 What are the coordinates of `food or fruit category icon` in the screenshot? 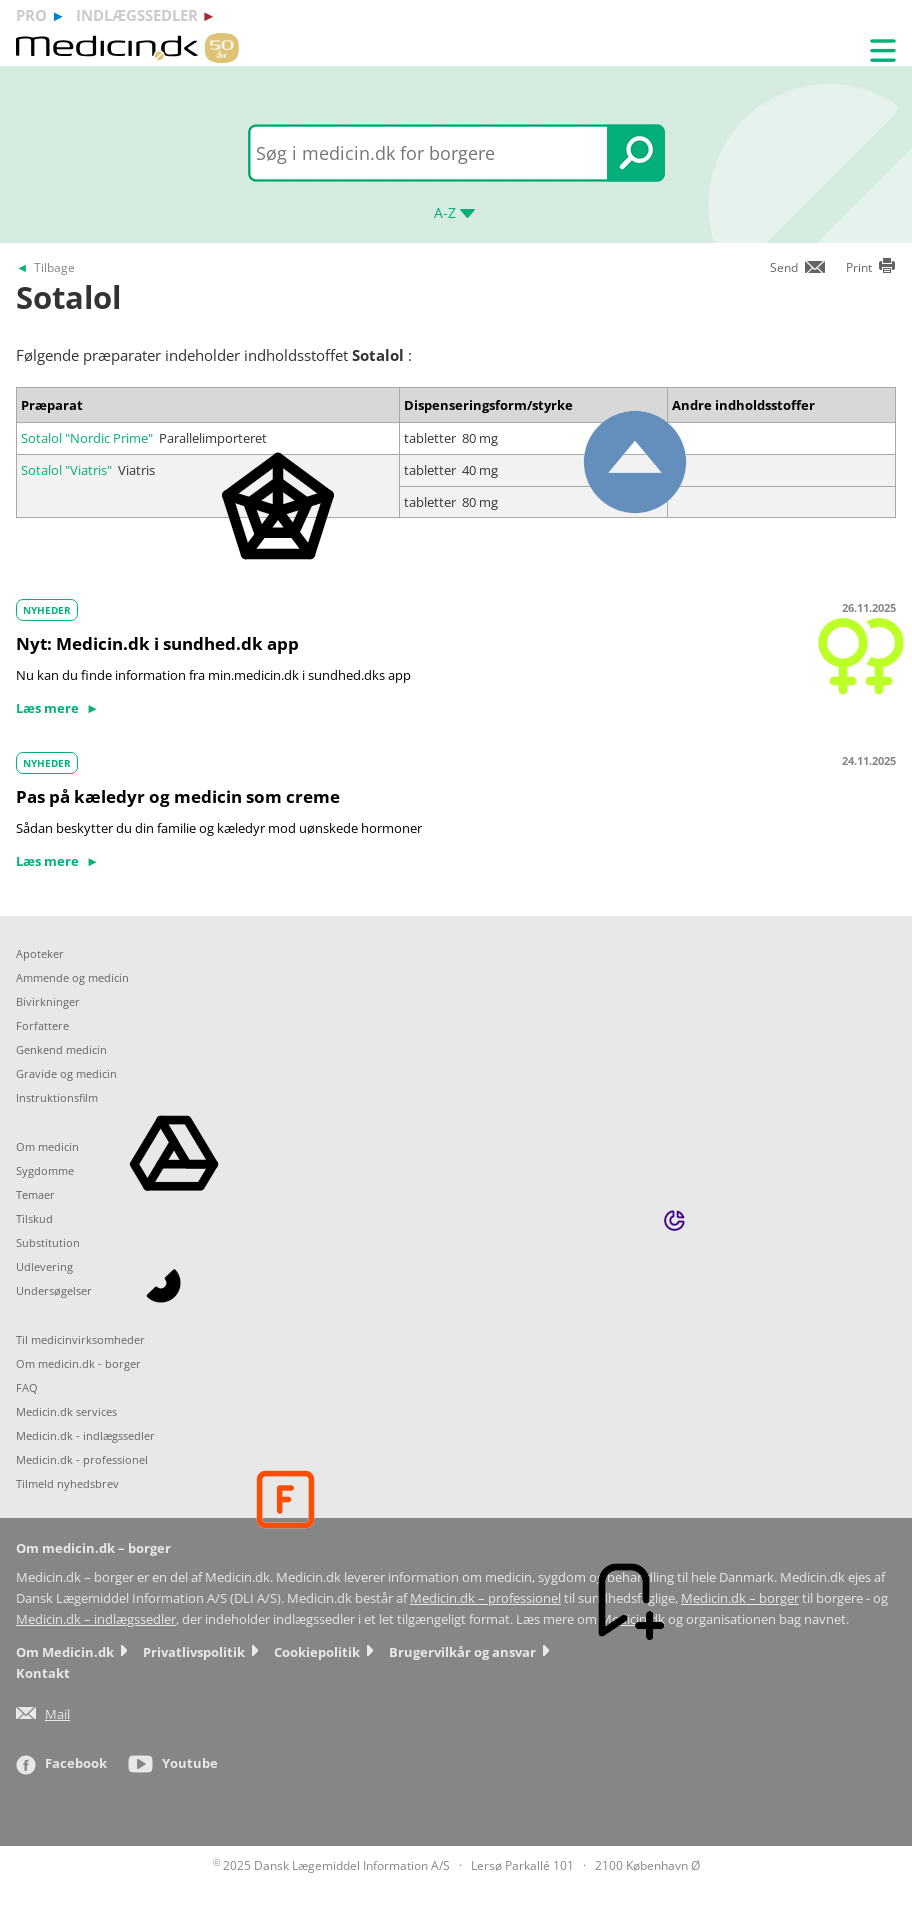 It's located at (164, 1286).